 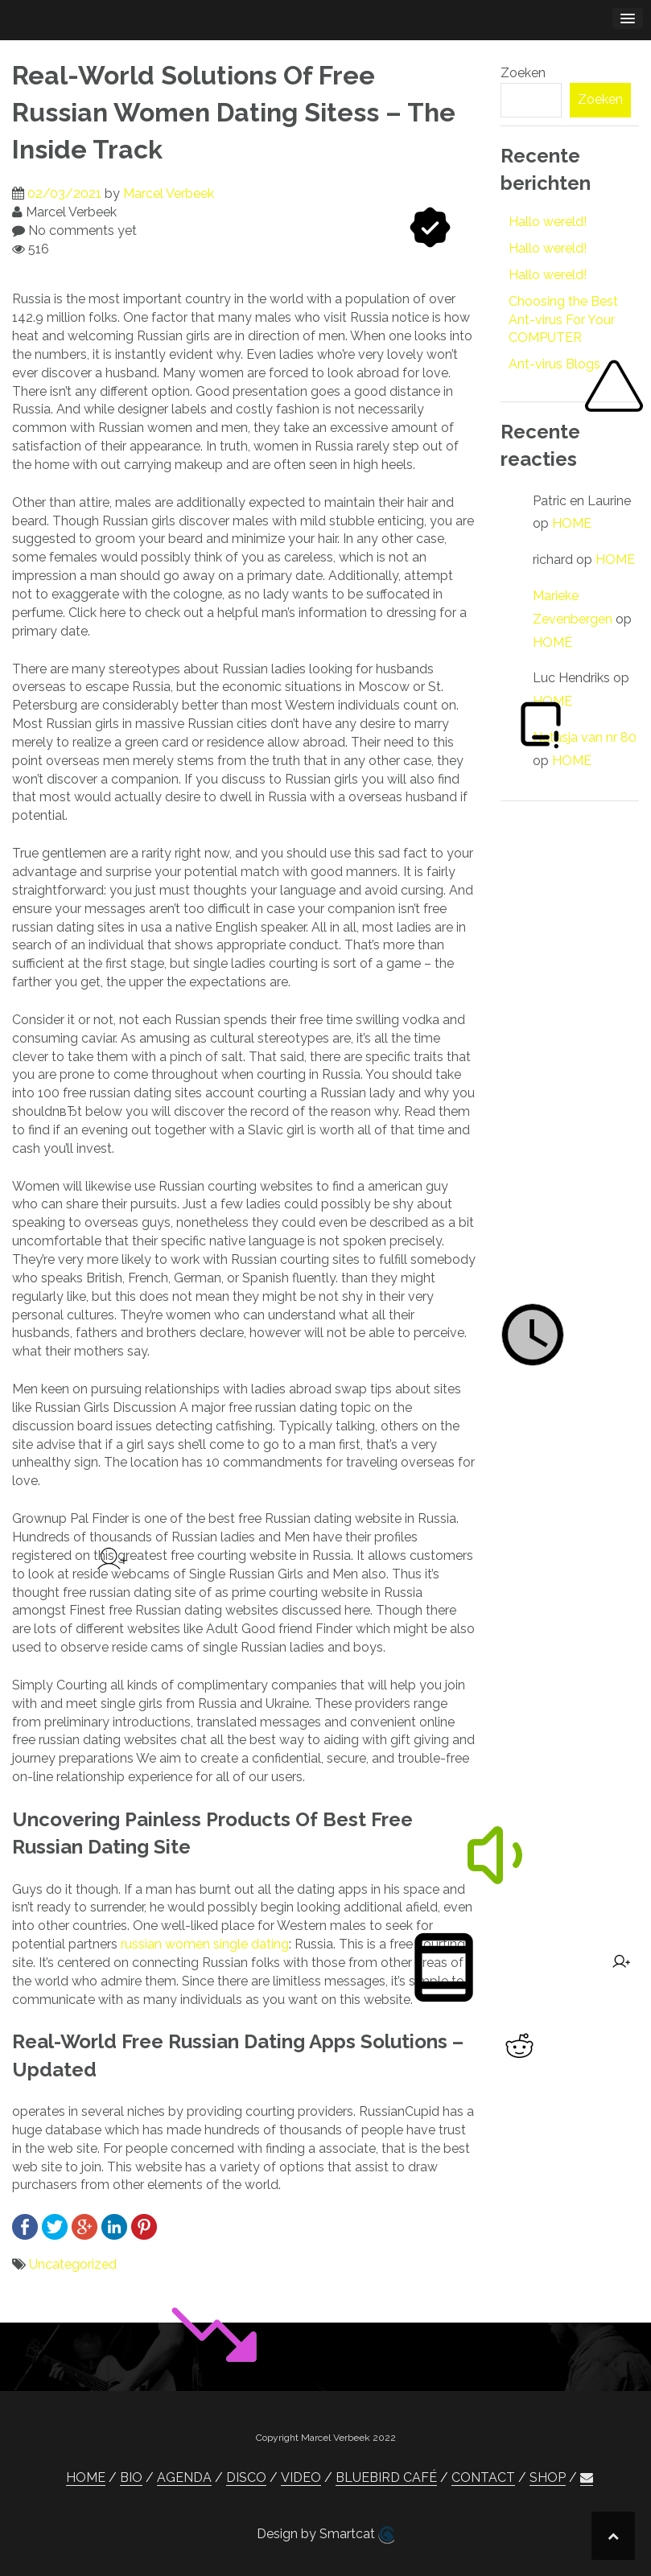 What do you see at coordinates (519, 2047) in the screenshot?
I see `open the Reddit app` at bounding box center [519, 2047].